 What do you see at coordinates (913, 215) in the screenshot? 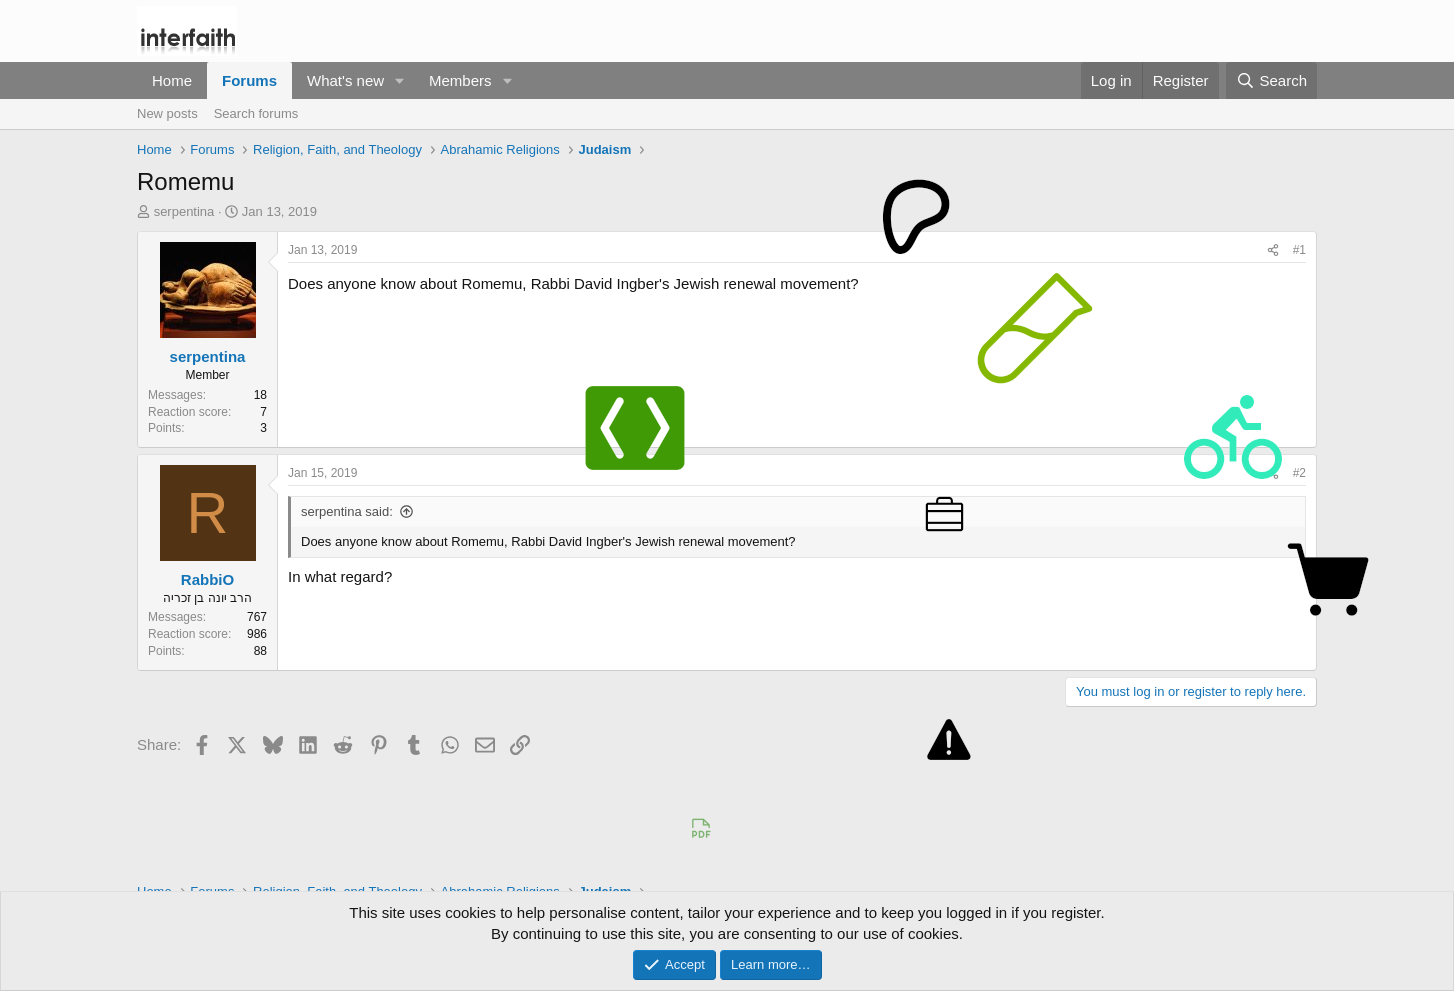
I see `visit creator's patreon page` at bounding box center [913, 215].